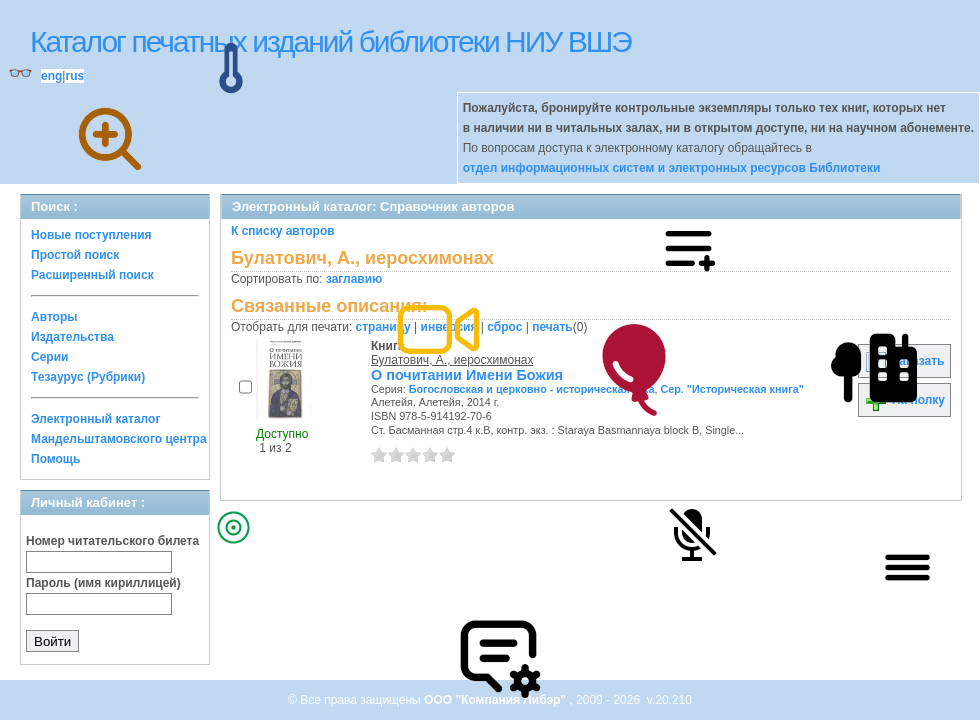 The image size is (980, 720). What do you see at coordinates (233, 527) in the screenshot?
I see `play or access media library` at bounding box center [233, 527].